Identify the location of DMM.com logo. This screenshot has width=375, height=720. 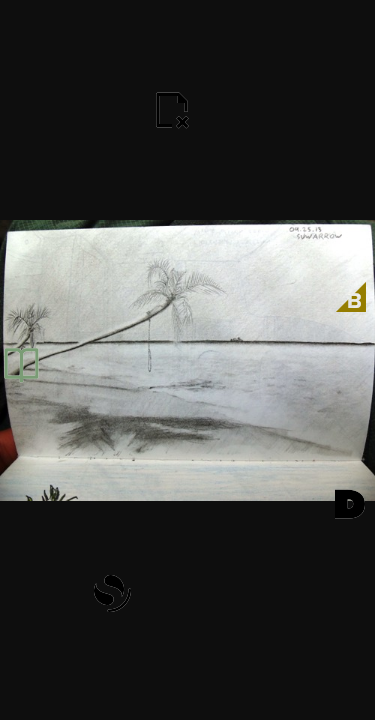
(350, 504).